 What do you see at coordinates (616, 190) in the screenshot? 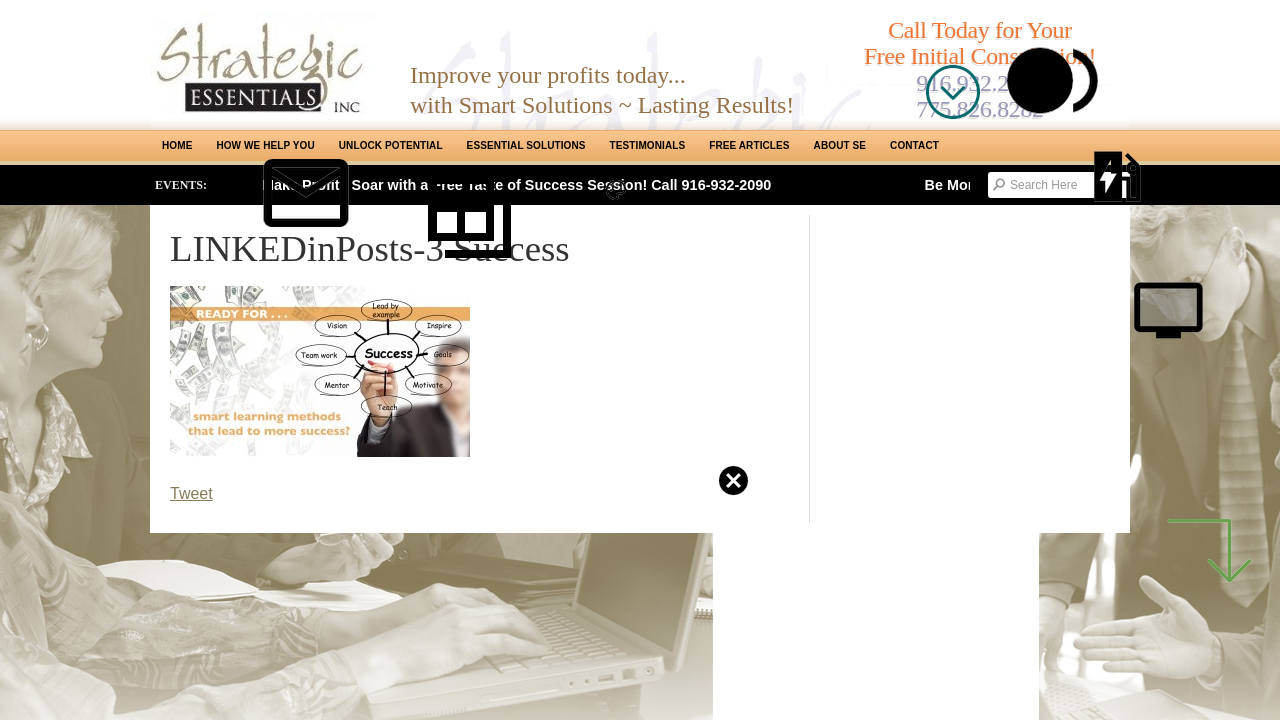
I see `access color or theme settings` at bounding box center [616, 190].